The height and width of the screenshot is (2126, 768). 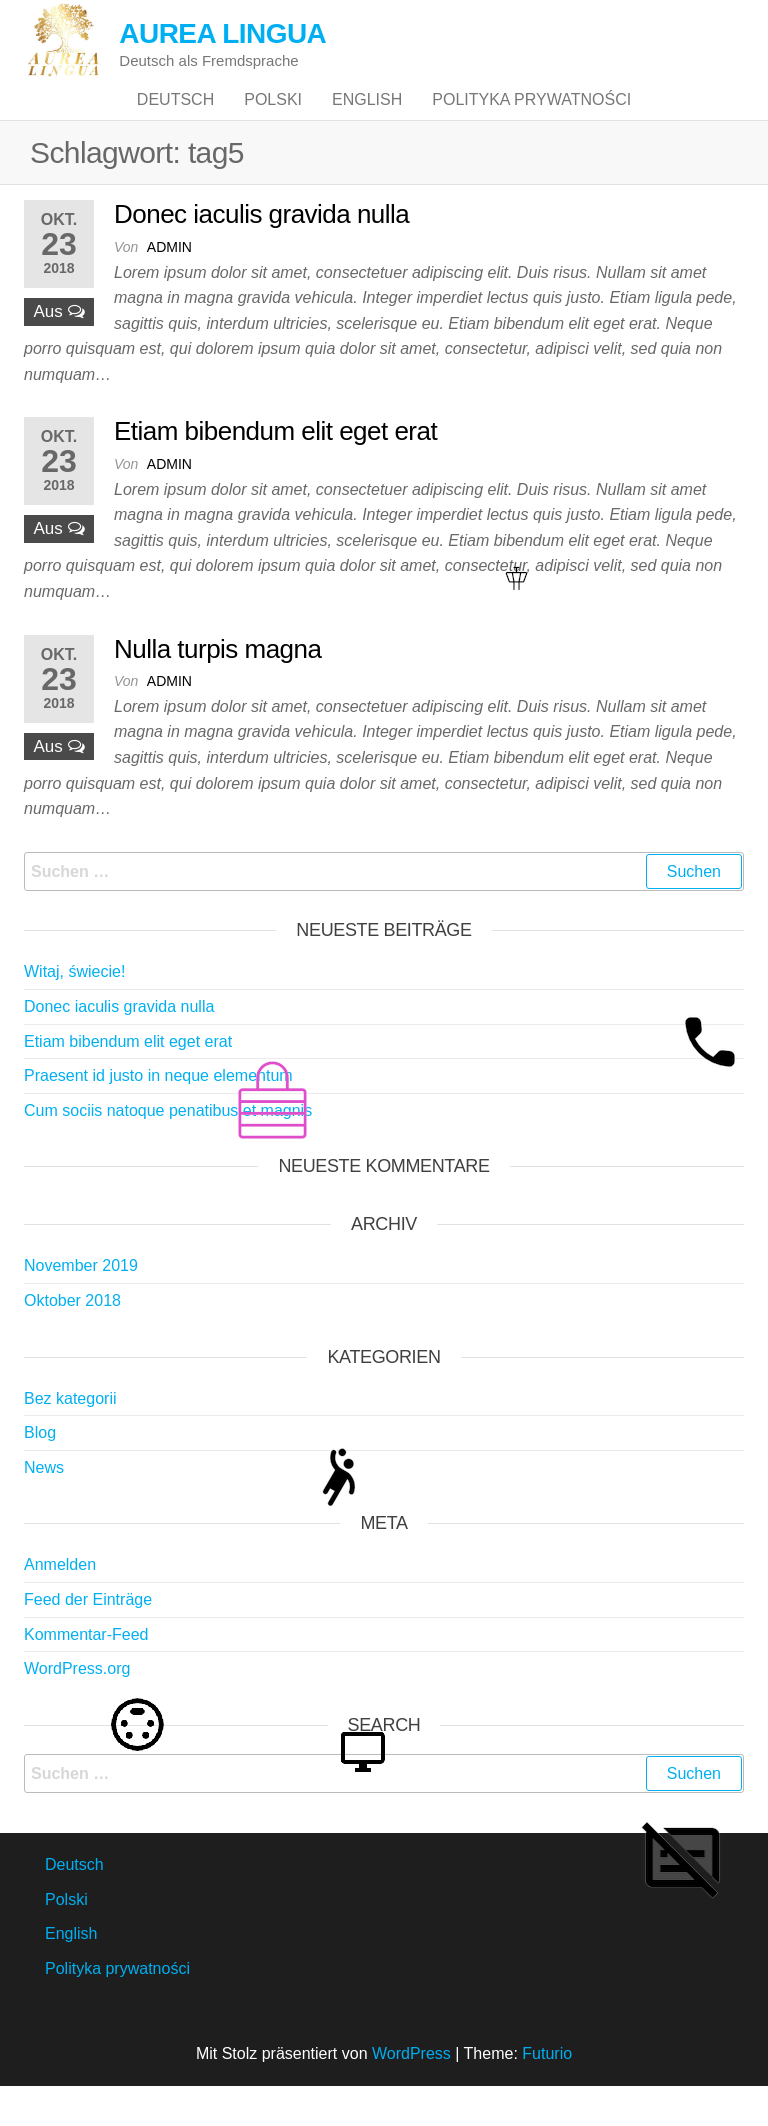 I want to click on make a phone call, so click(x=710, y=1042).